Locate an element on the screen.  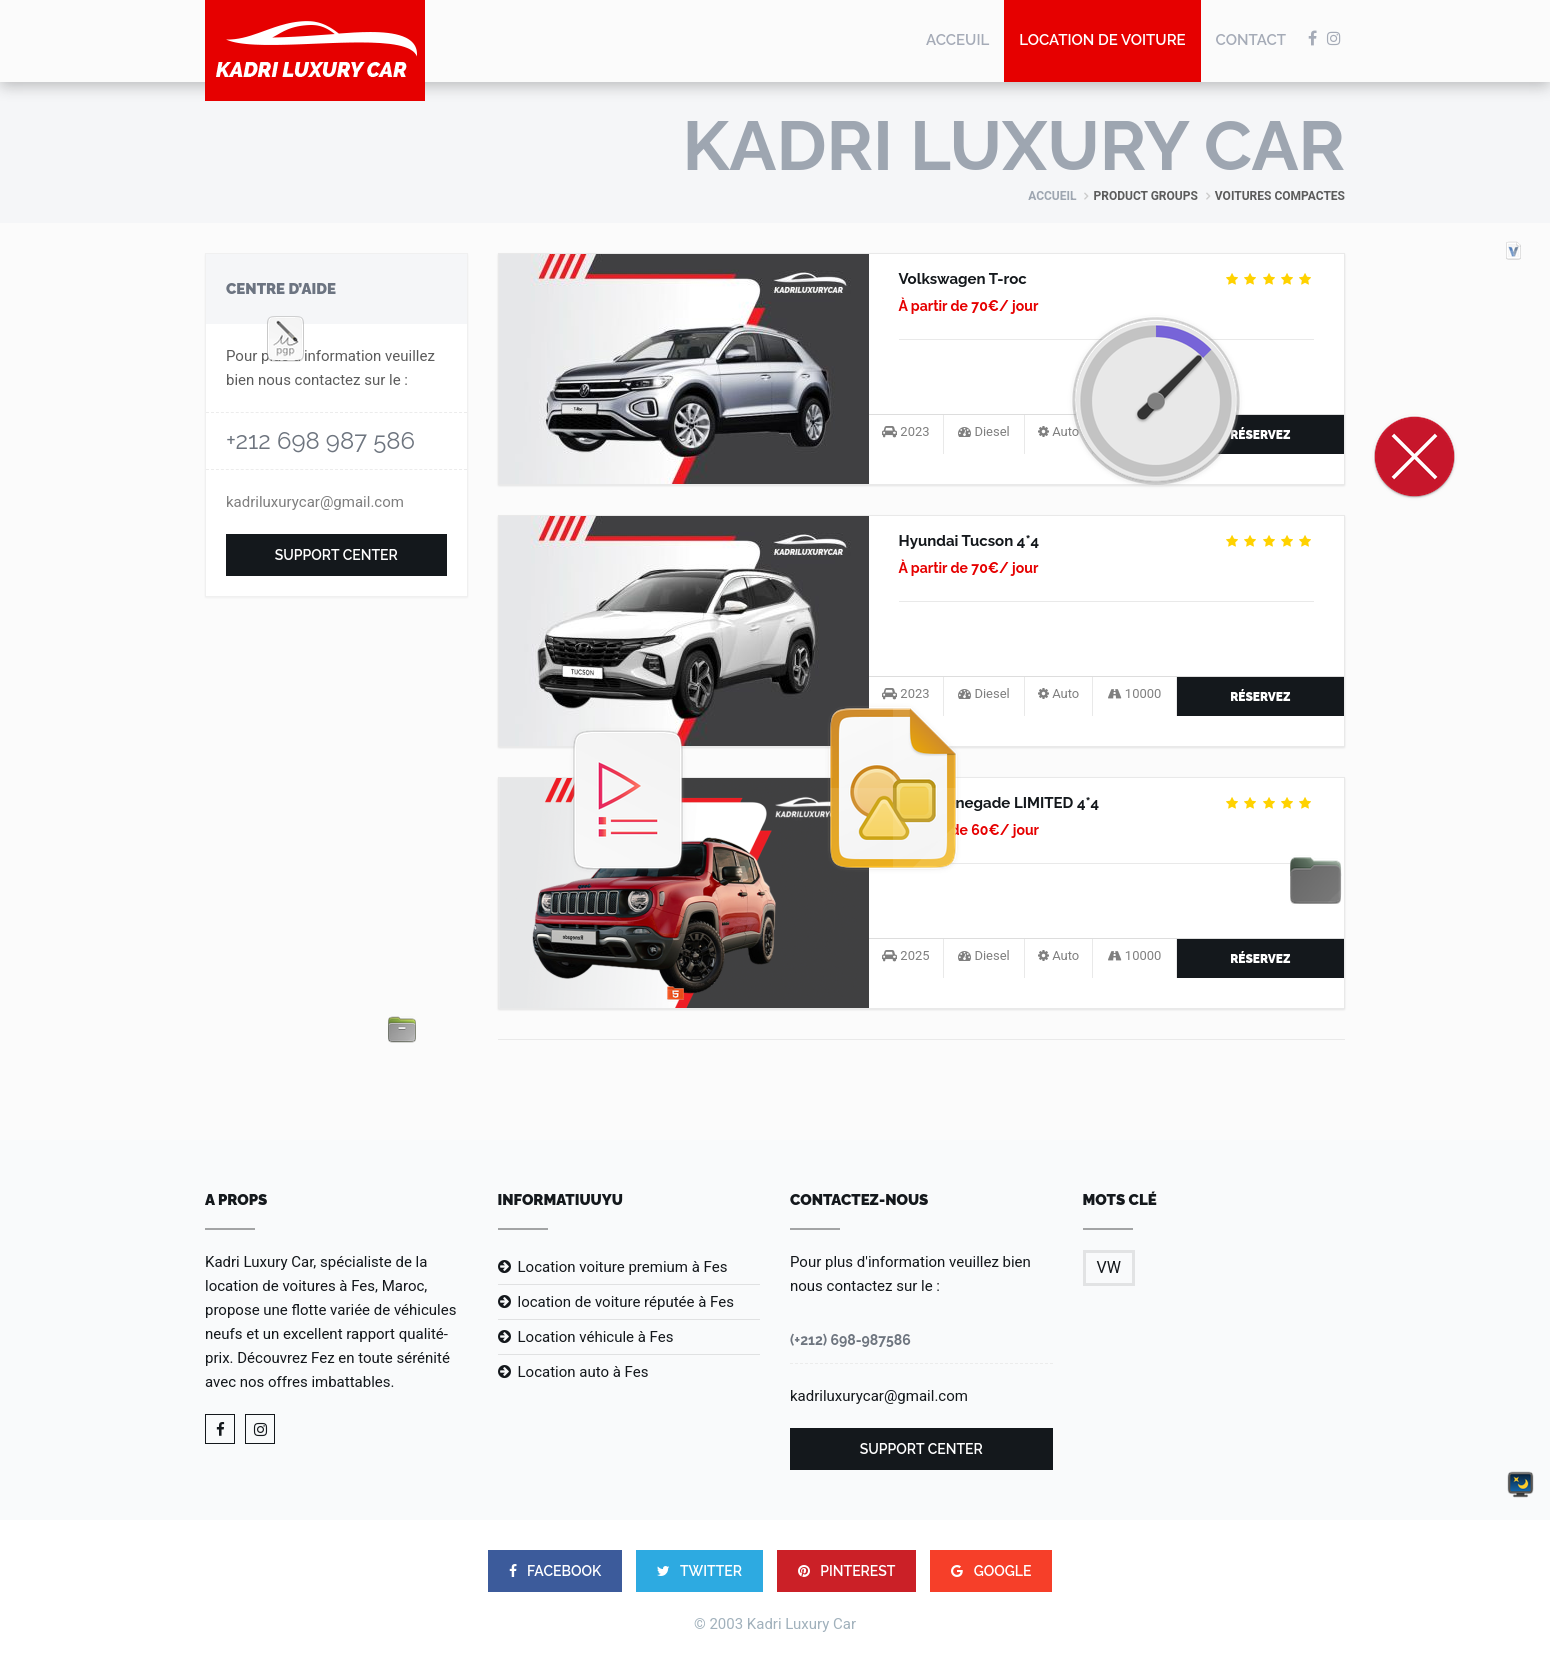
open a vector graphics document is located at coordinates (893, 788).